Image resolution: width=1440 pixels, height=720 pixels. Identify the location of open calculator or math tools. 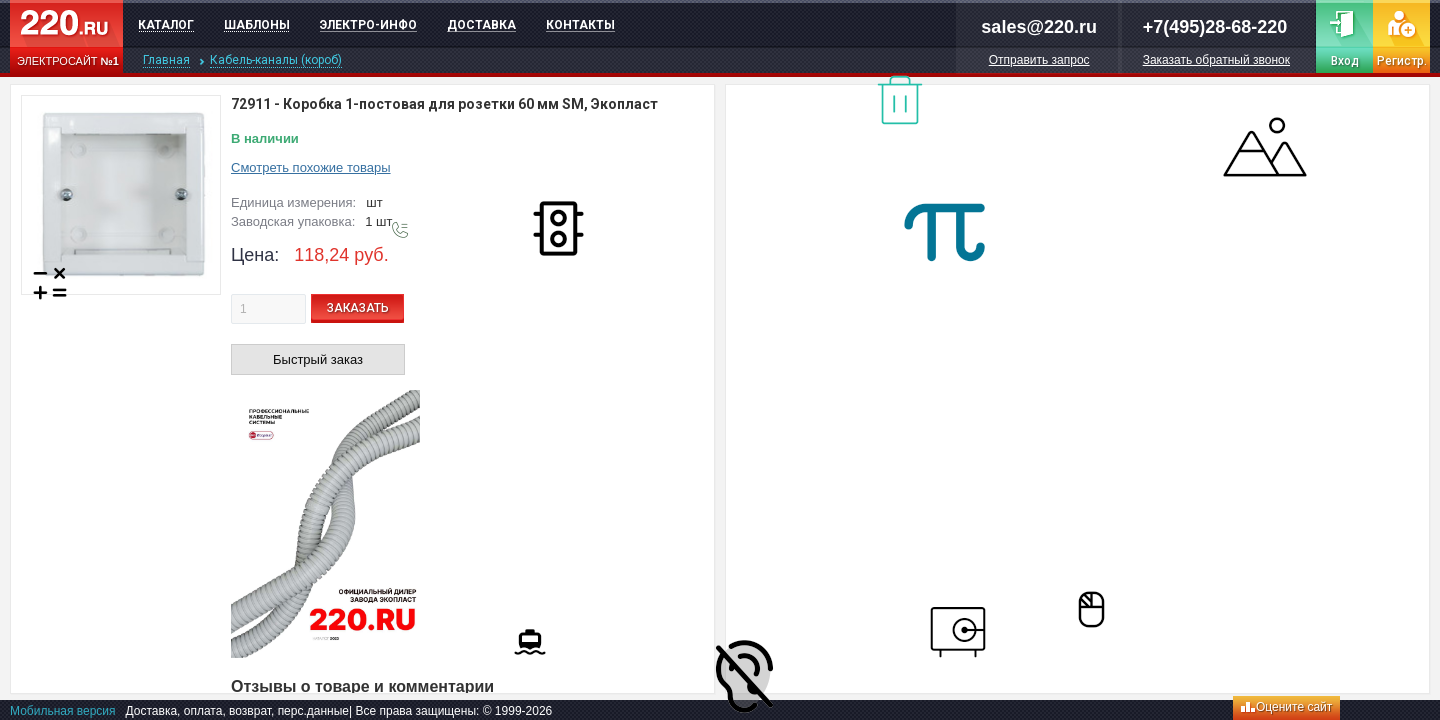
(50, 283).